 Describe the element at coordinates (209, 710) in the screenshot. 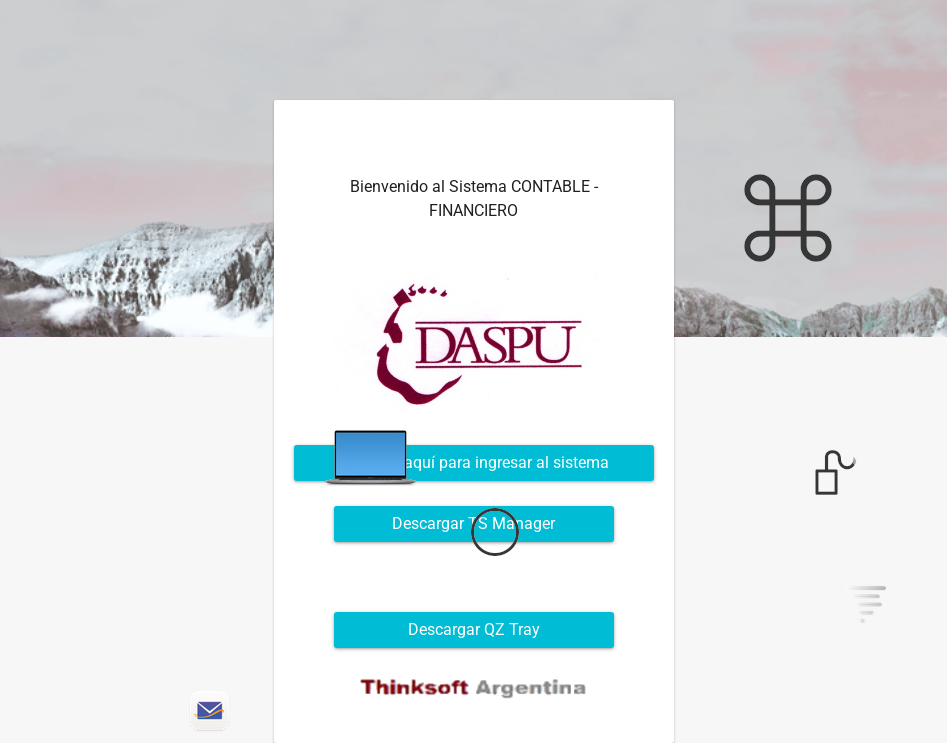

I see `open fastmail email app` at that location.